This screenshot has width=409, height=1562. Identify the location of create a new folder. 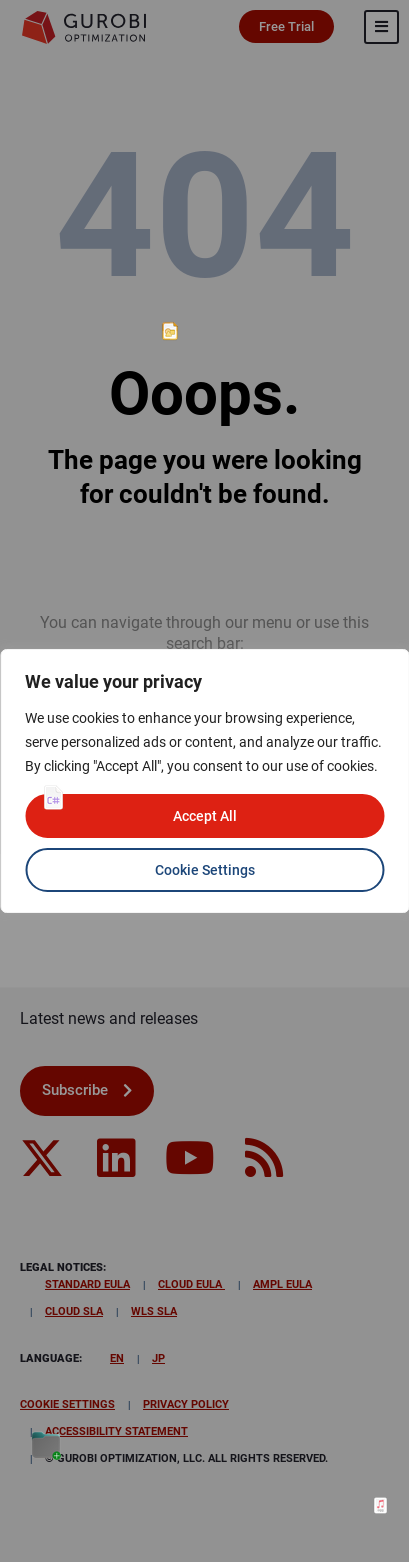
(46, 1445).